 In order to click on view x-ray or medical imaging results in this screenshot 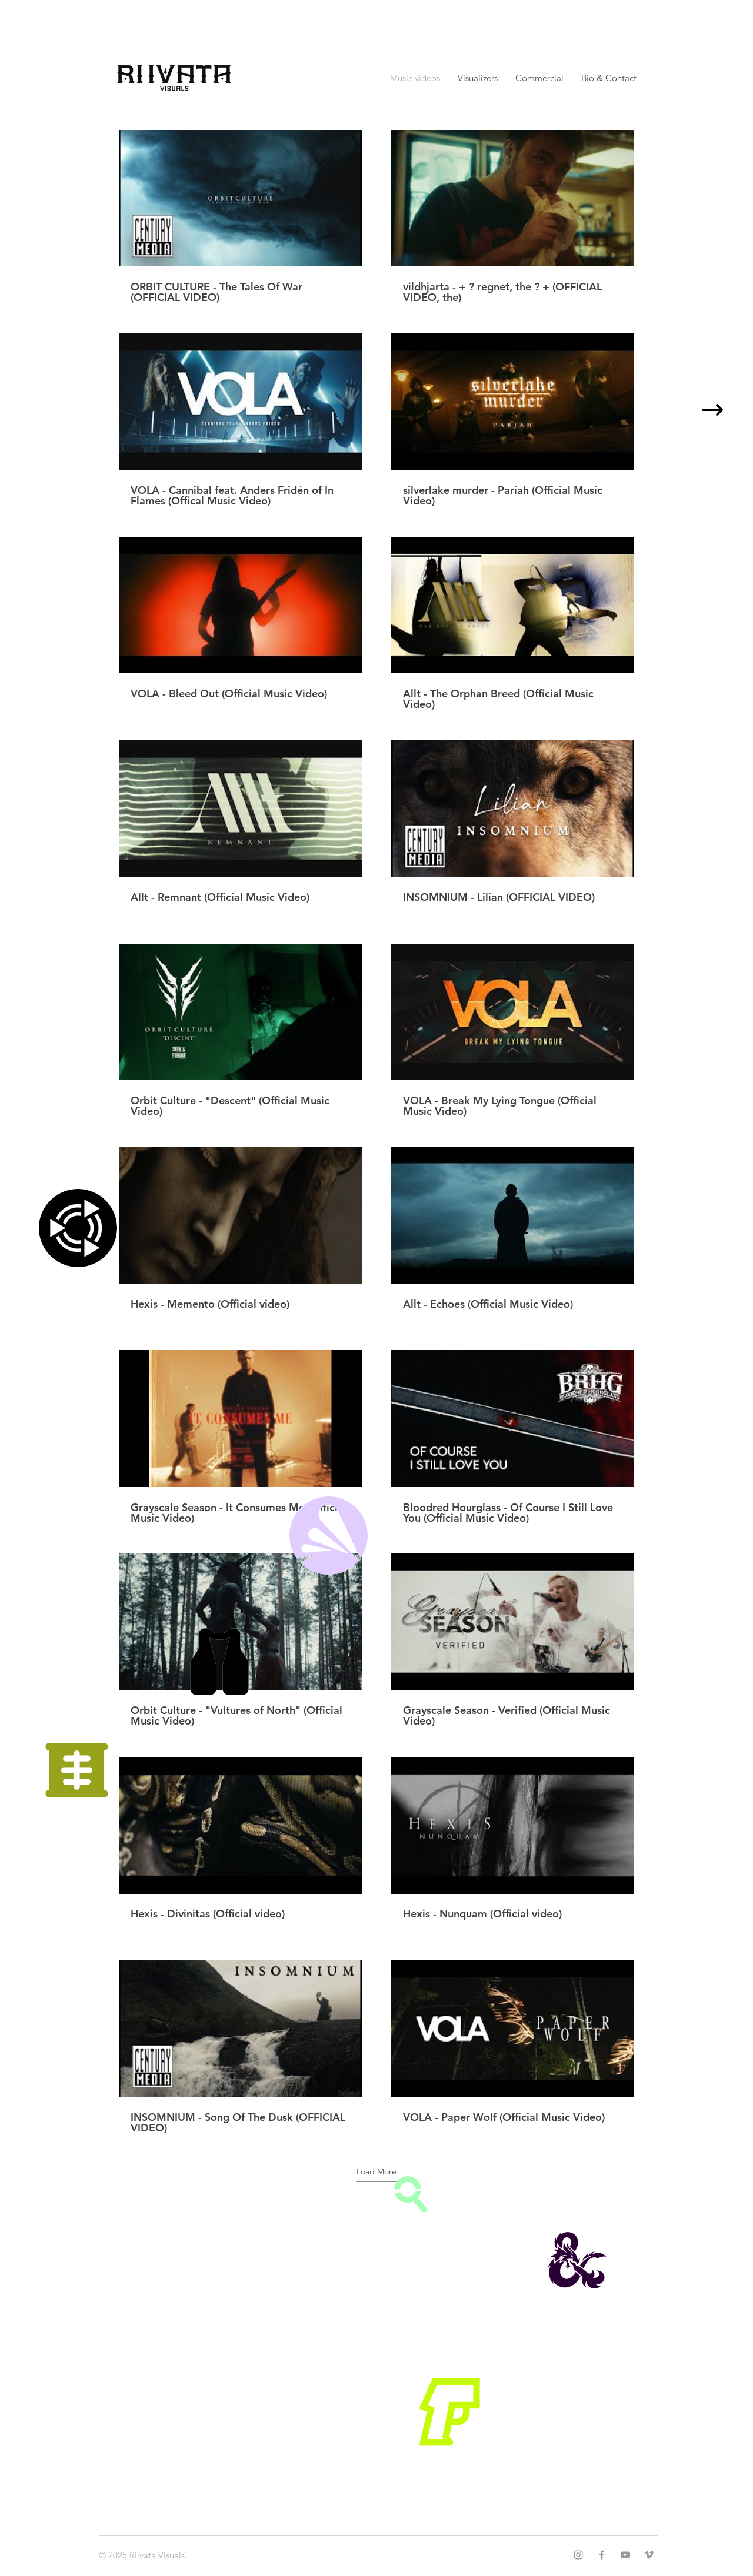, I will do `click(76, 1770)`.